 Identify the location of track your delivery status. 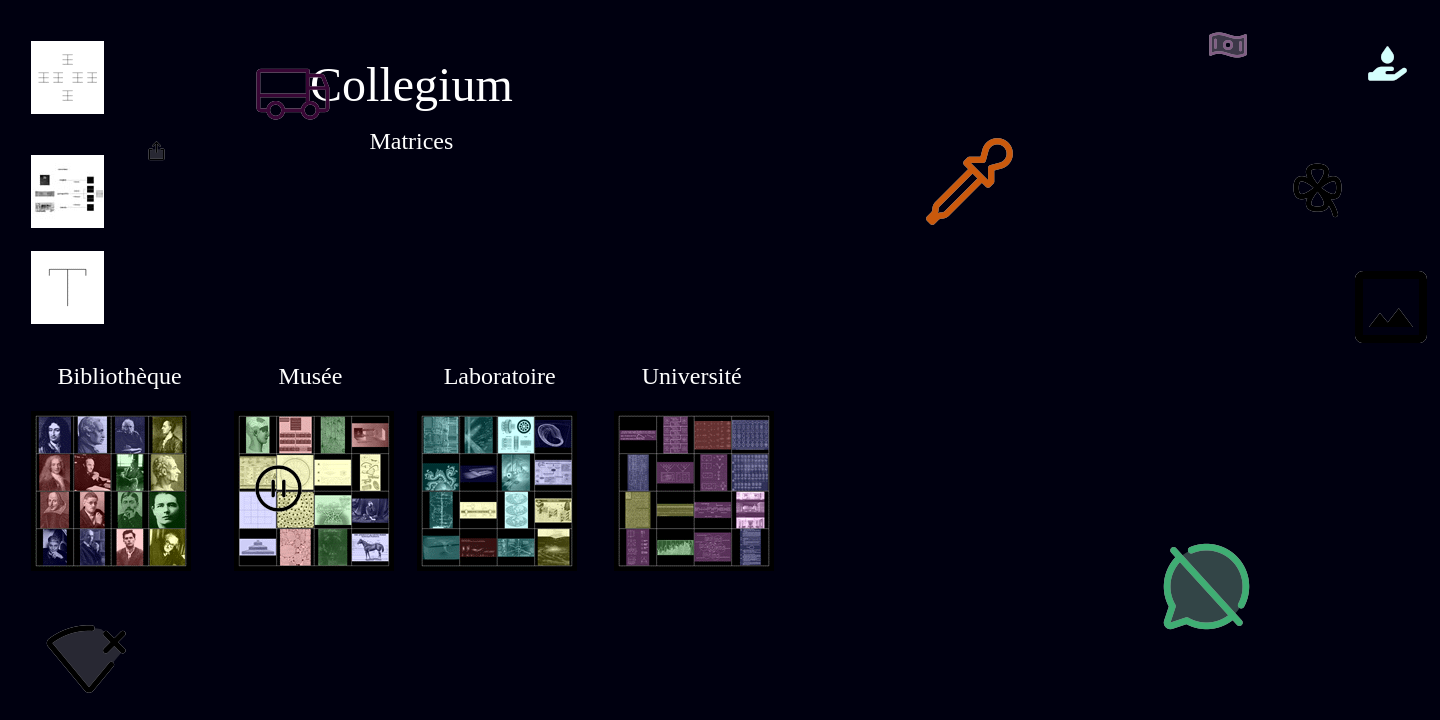
(290, 90).